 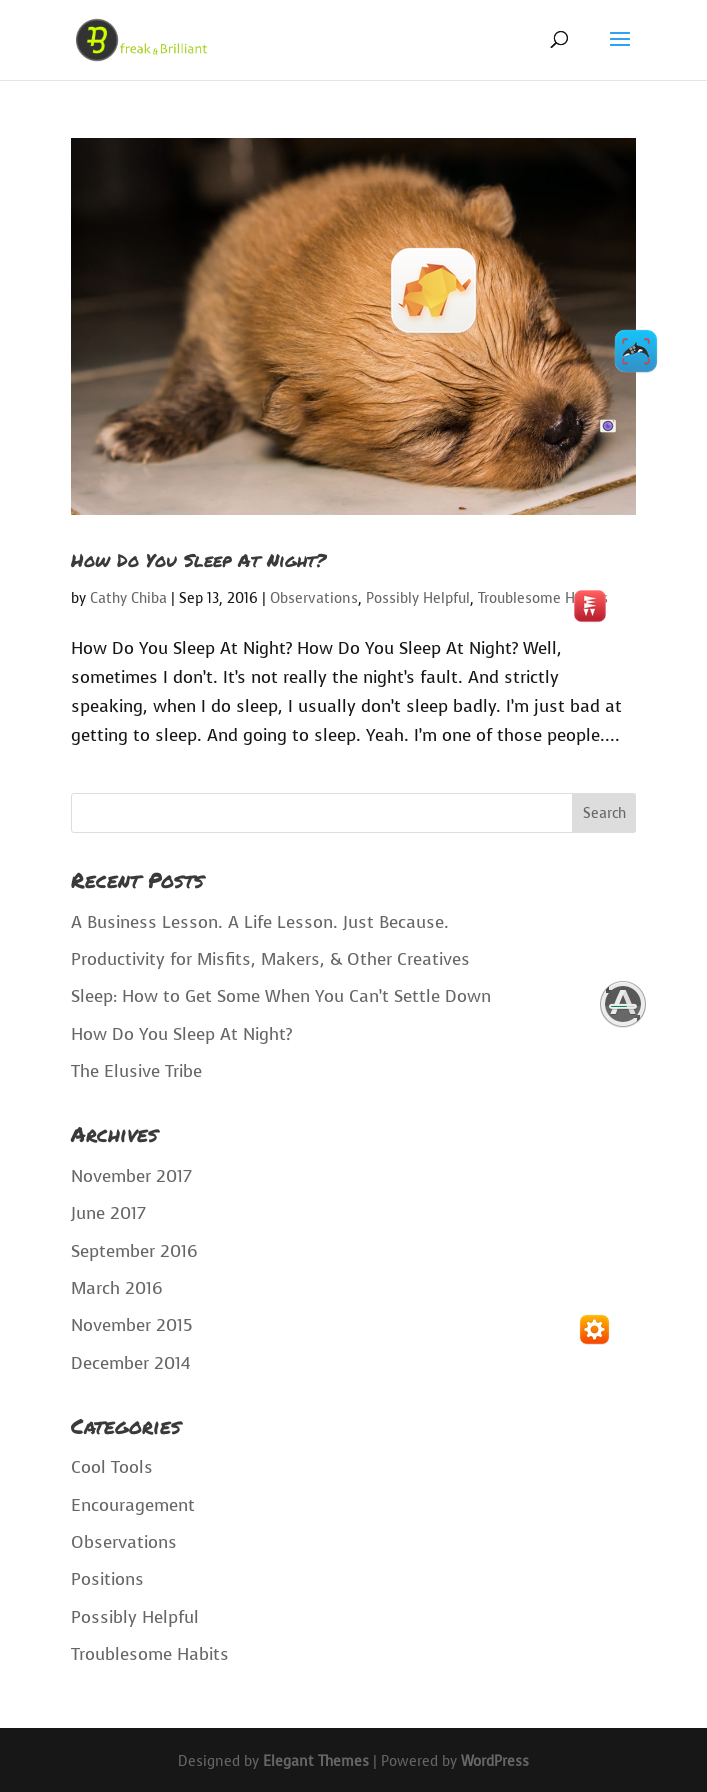 I want to click on check for available software updates, so click(x=623, y=1004).